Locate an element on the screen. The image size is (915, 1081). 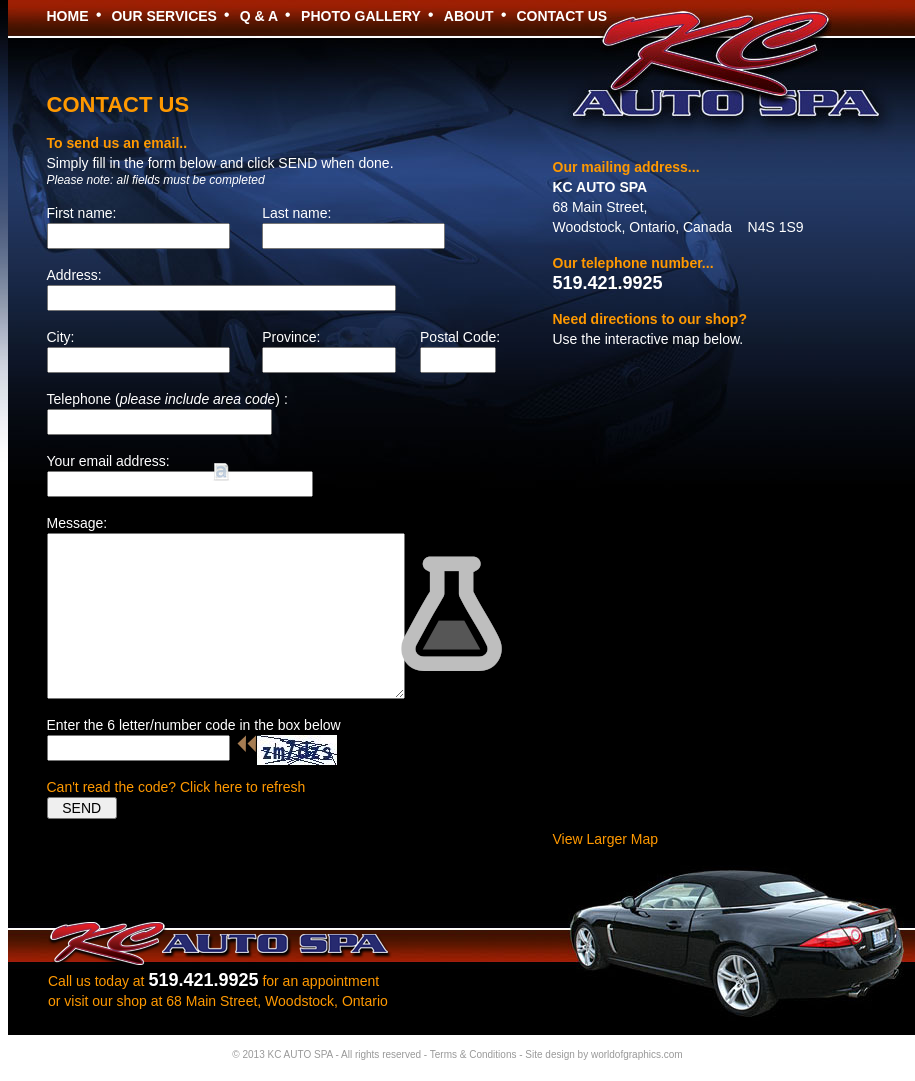
a font file type indicator is located at coordinates (221, 471).